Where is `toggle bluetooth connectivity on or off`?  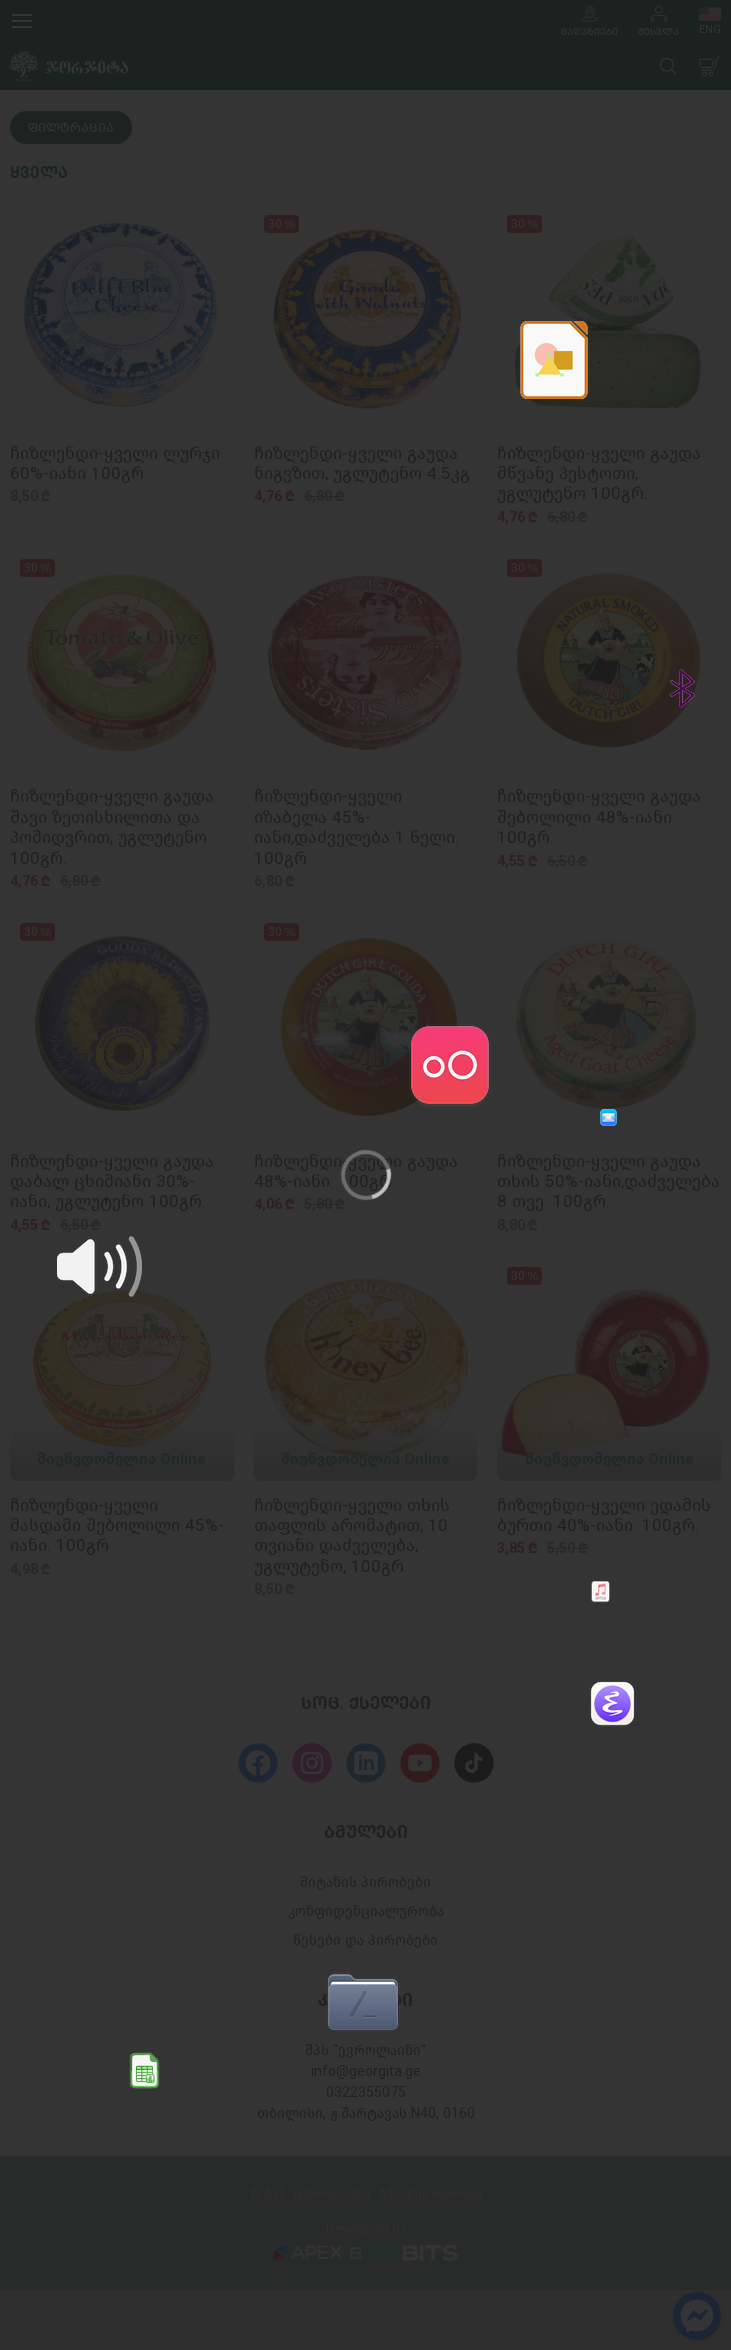 toggle bluetooth connectivity on or off is located at coordinates (682, 688).